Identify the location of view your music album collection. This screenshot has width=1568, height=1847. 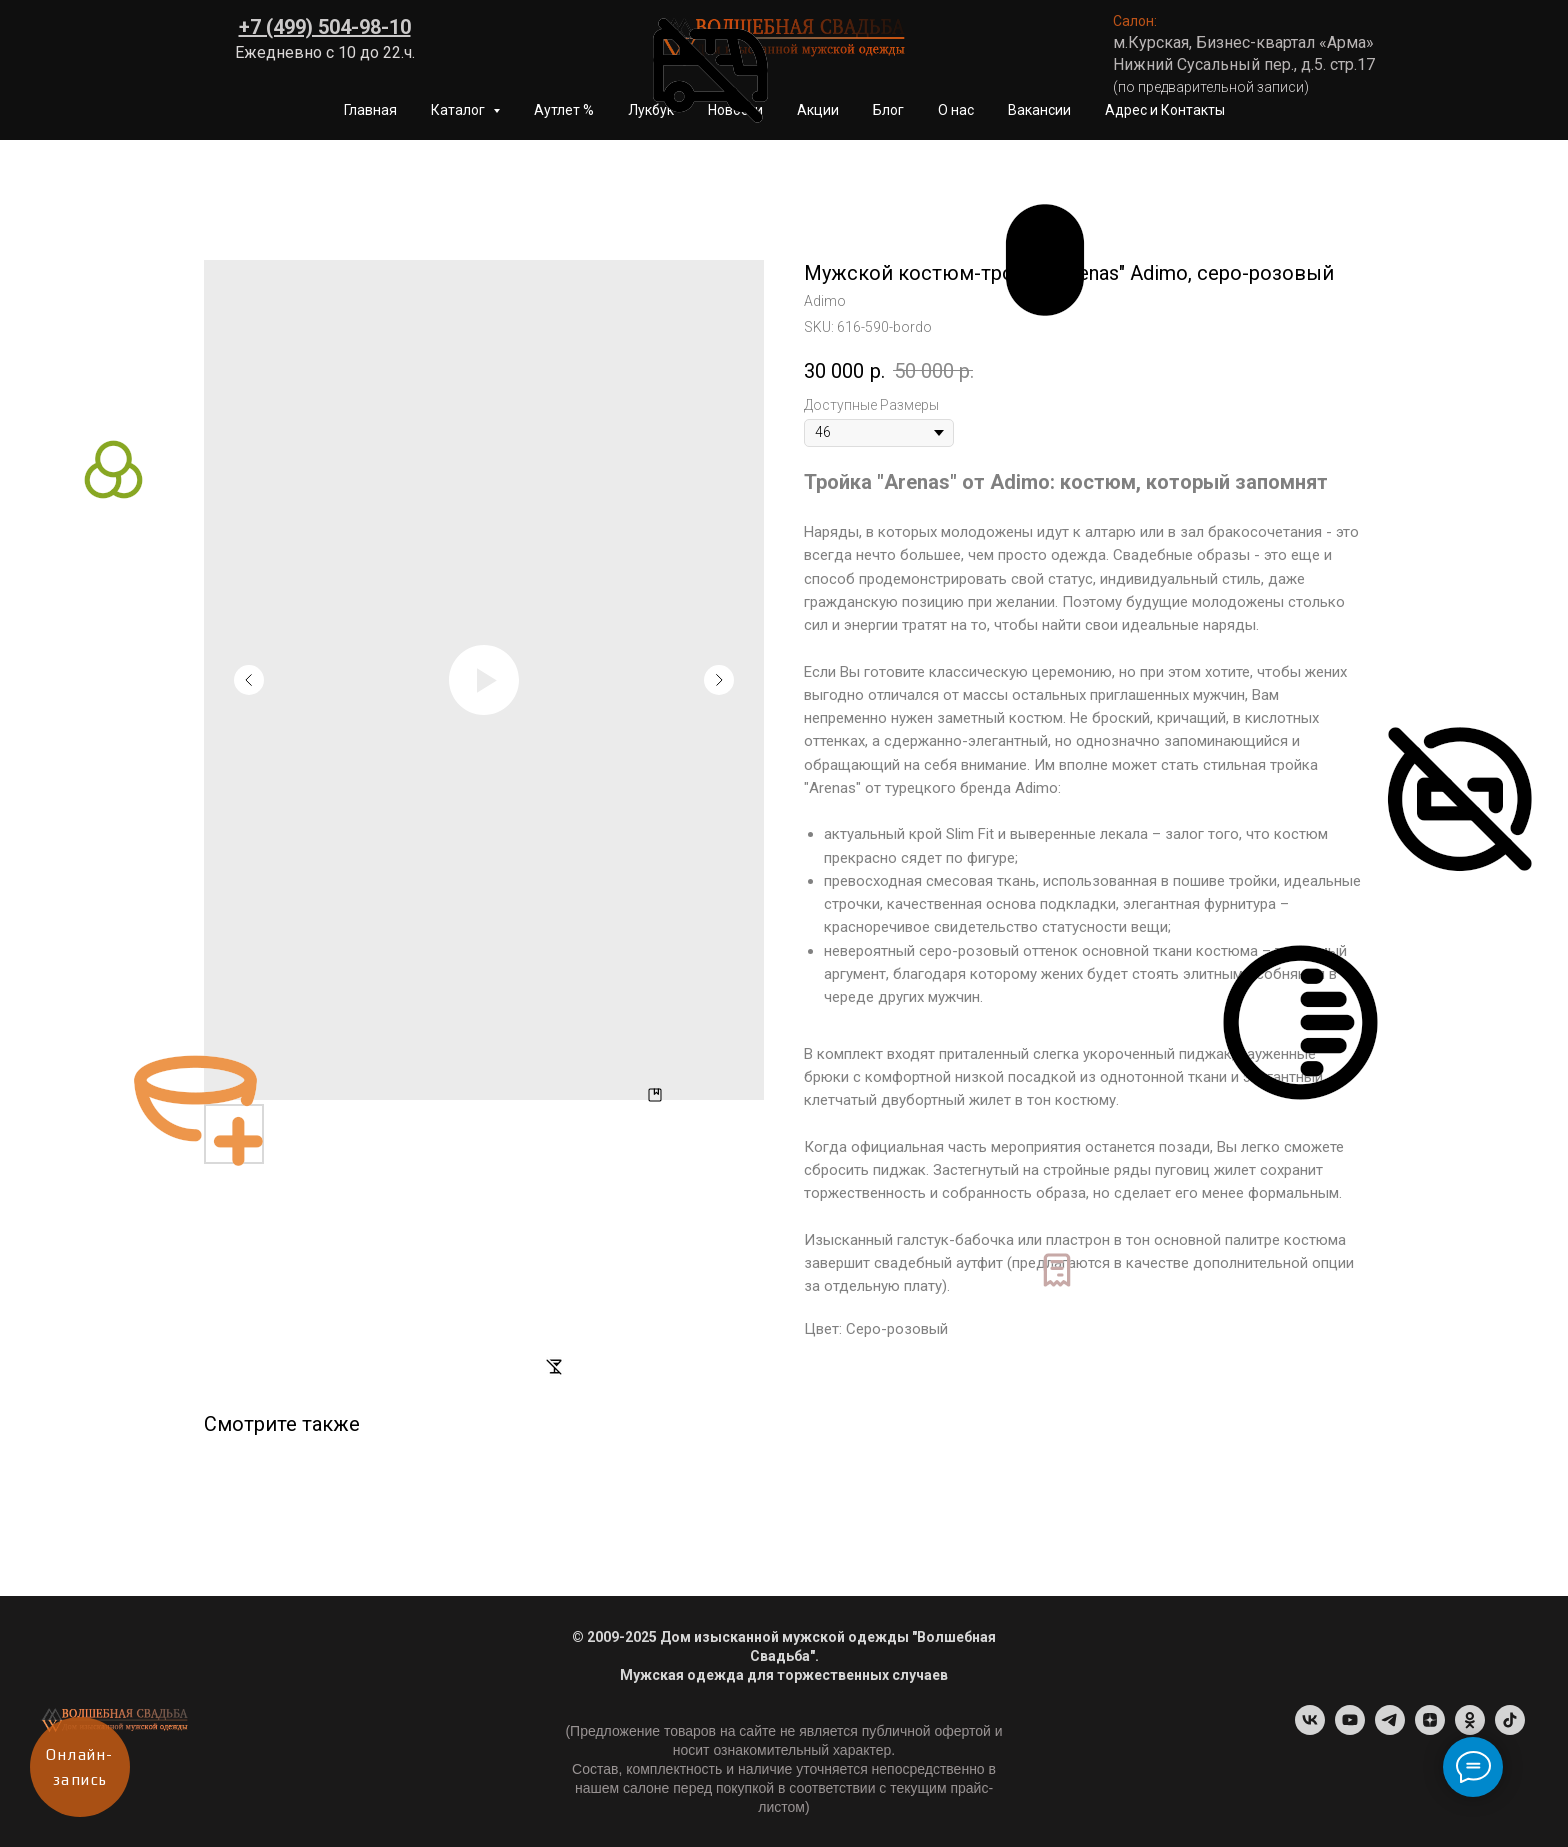
(655, 1095).